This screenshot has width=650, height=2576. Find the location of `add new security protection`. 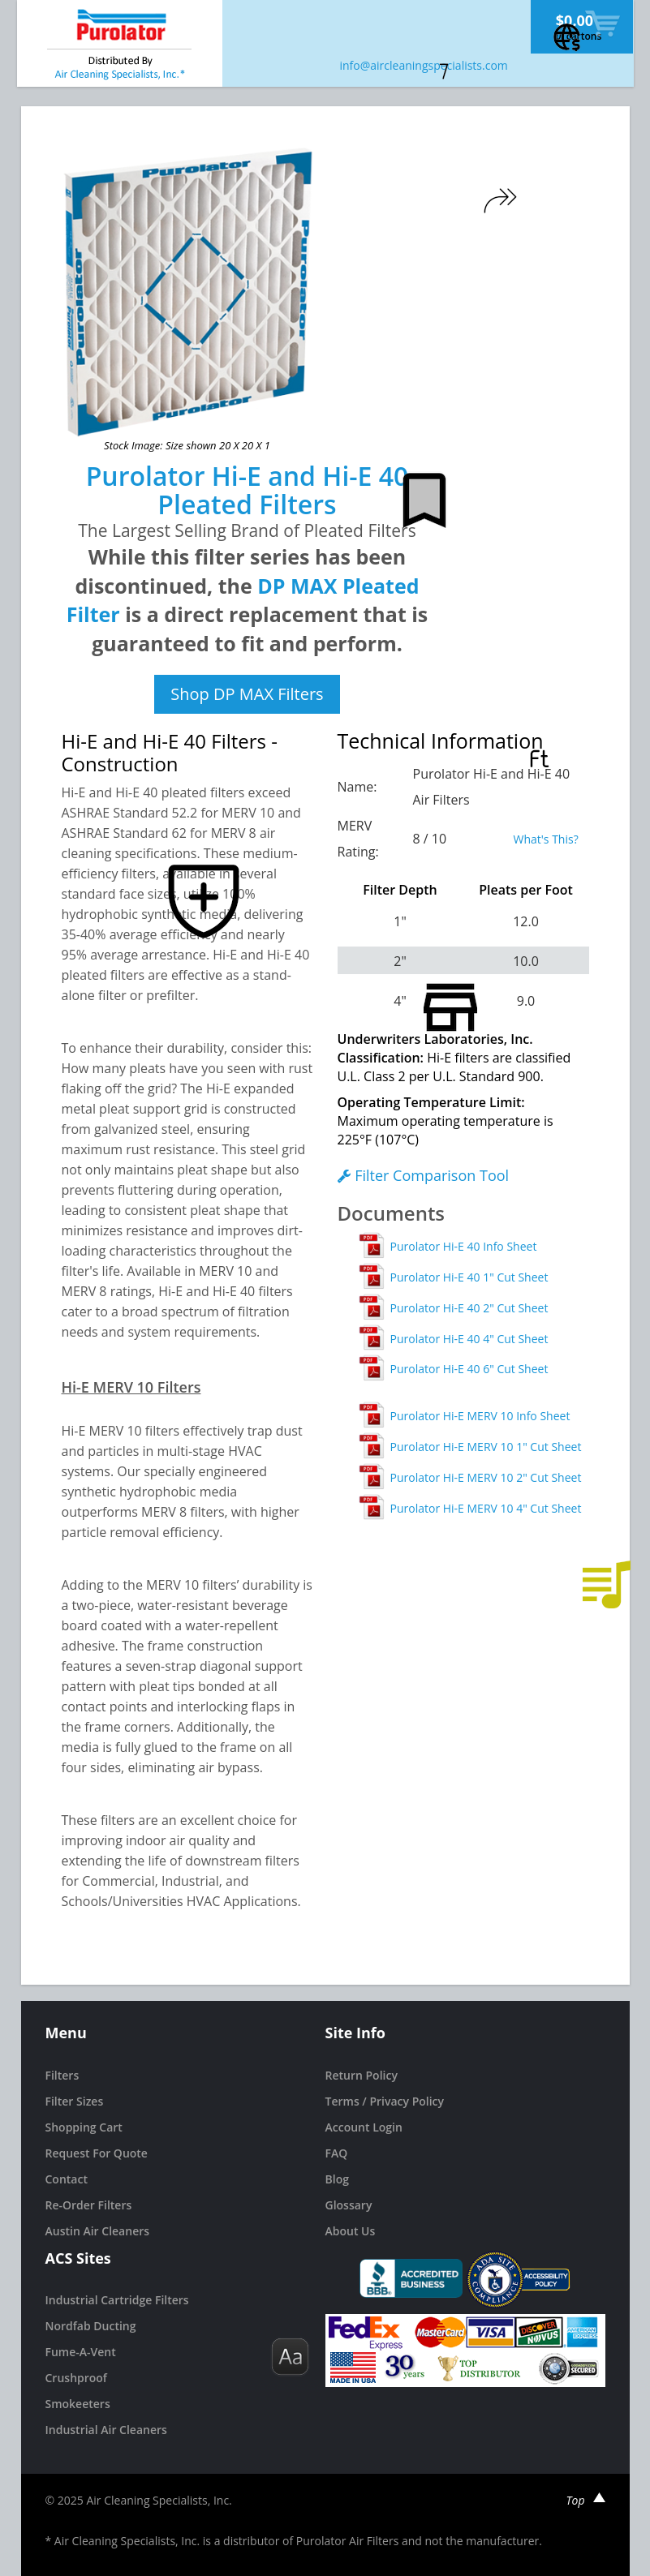

add new security protection is located at coordinates (204, 897).